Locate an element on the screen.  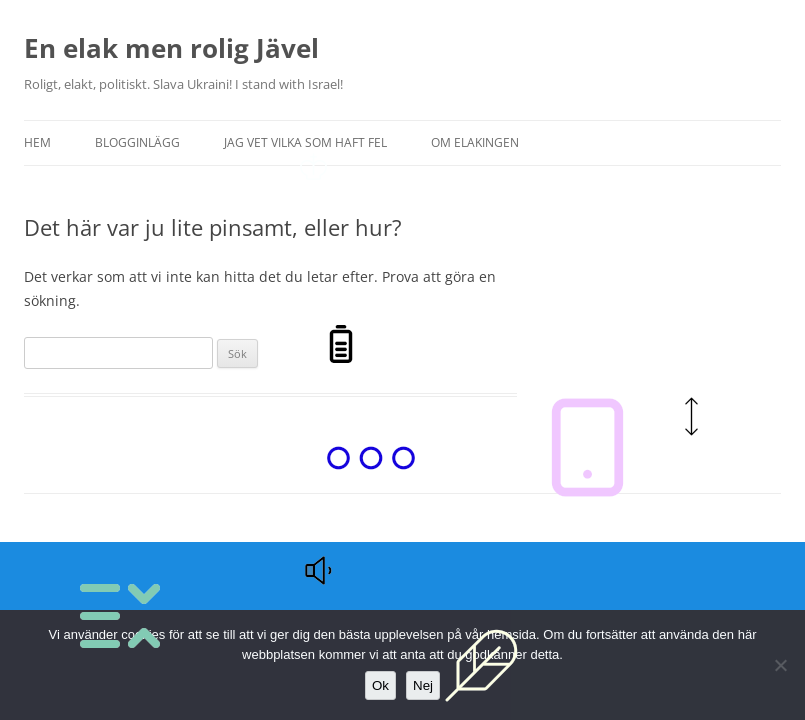
indicates premium or royal status is located at coordinates (313, 168).